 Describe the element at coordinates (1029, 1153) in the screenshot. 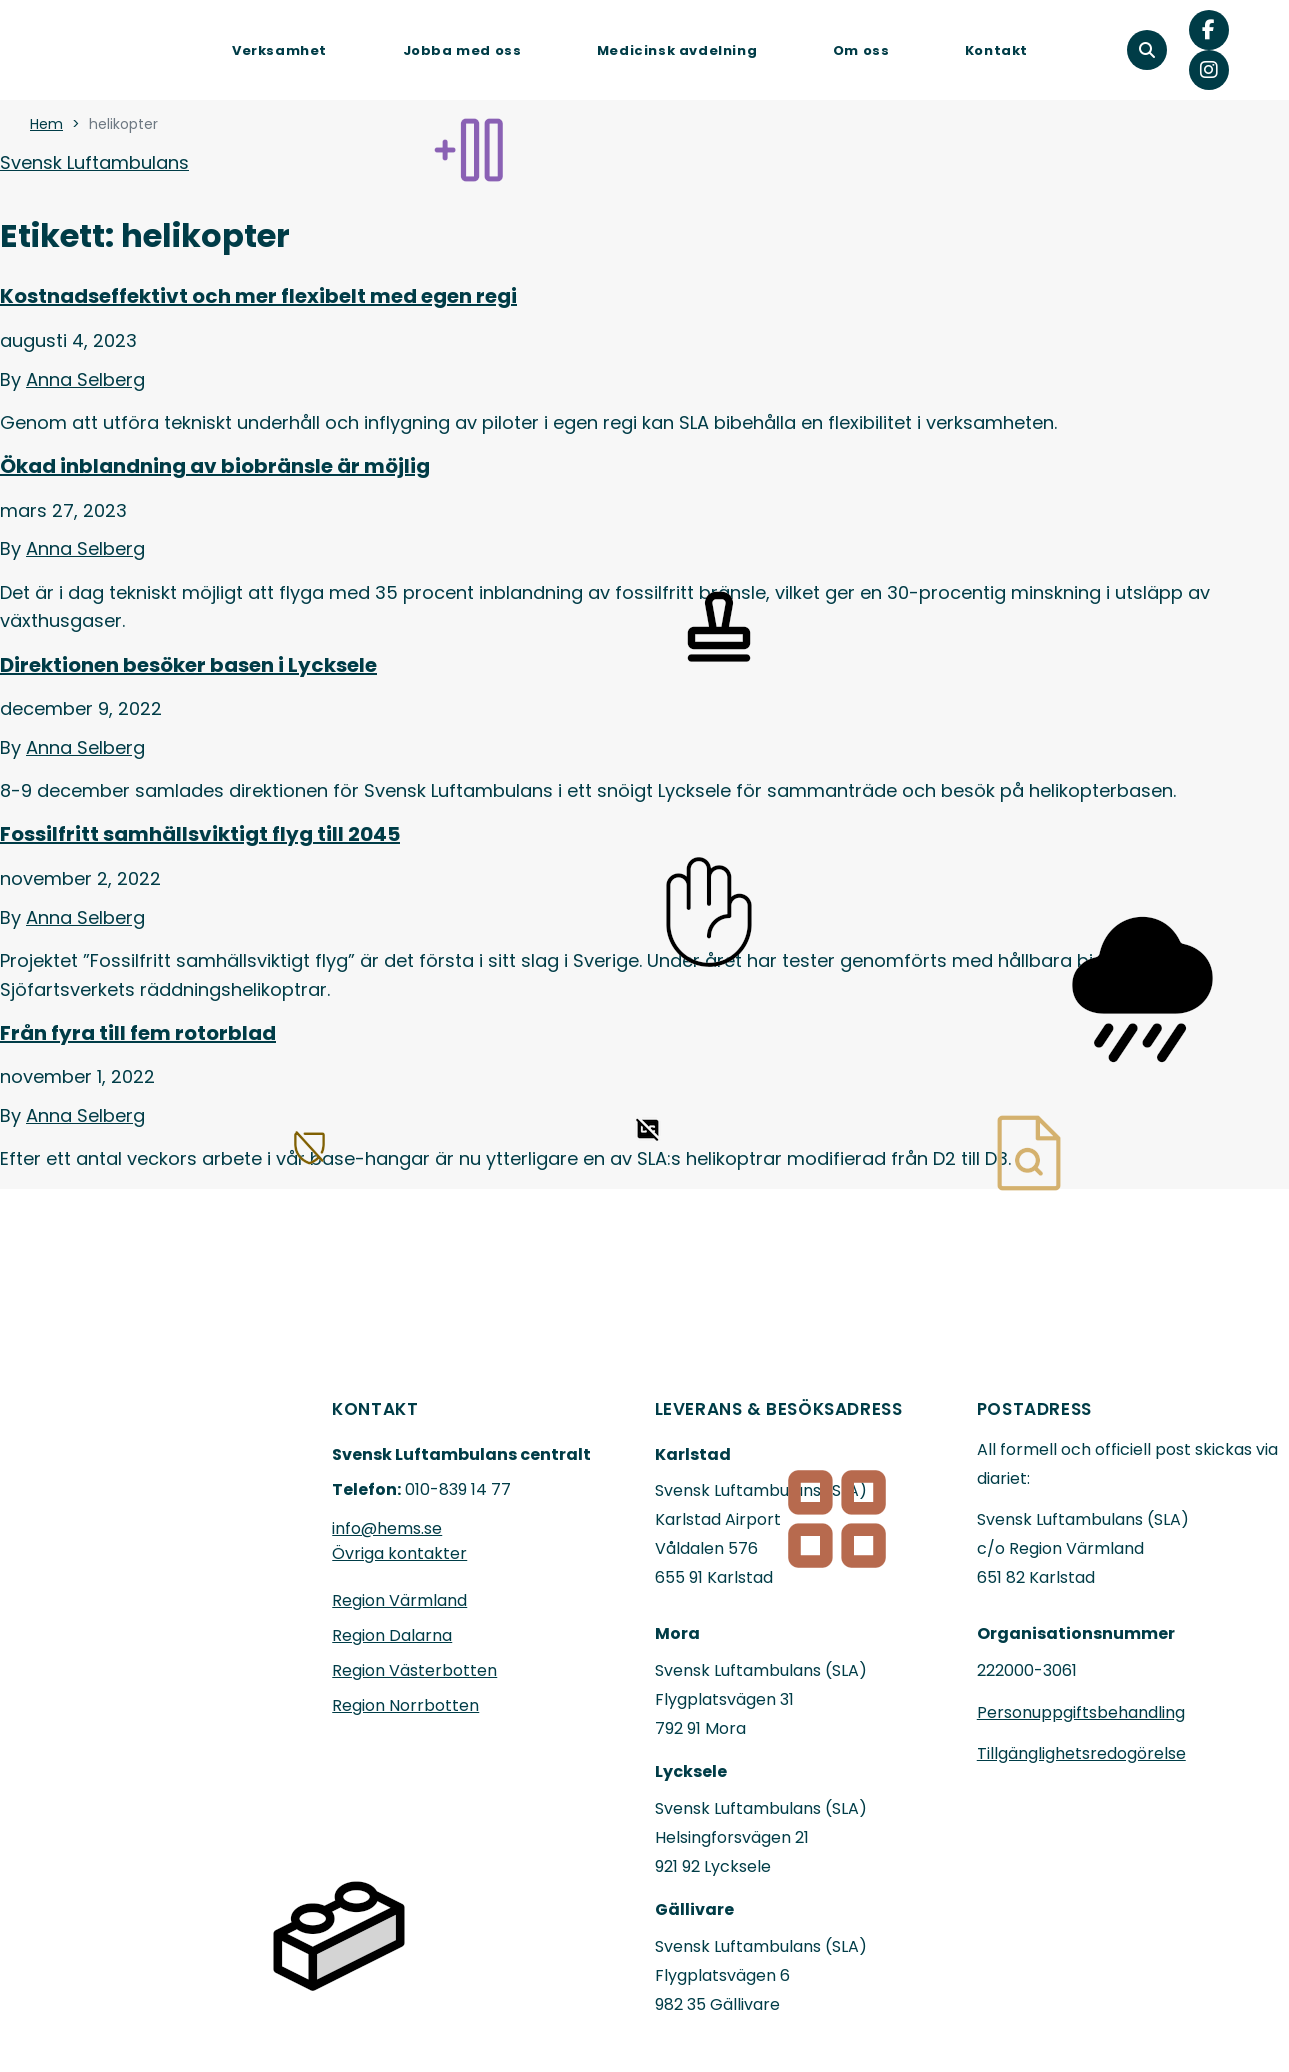

I see `search within a document` at that location.